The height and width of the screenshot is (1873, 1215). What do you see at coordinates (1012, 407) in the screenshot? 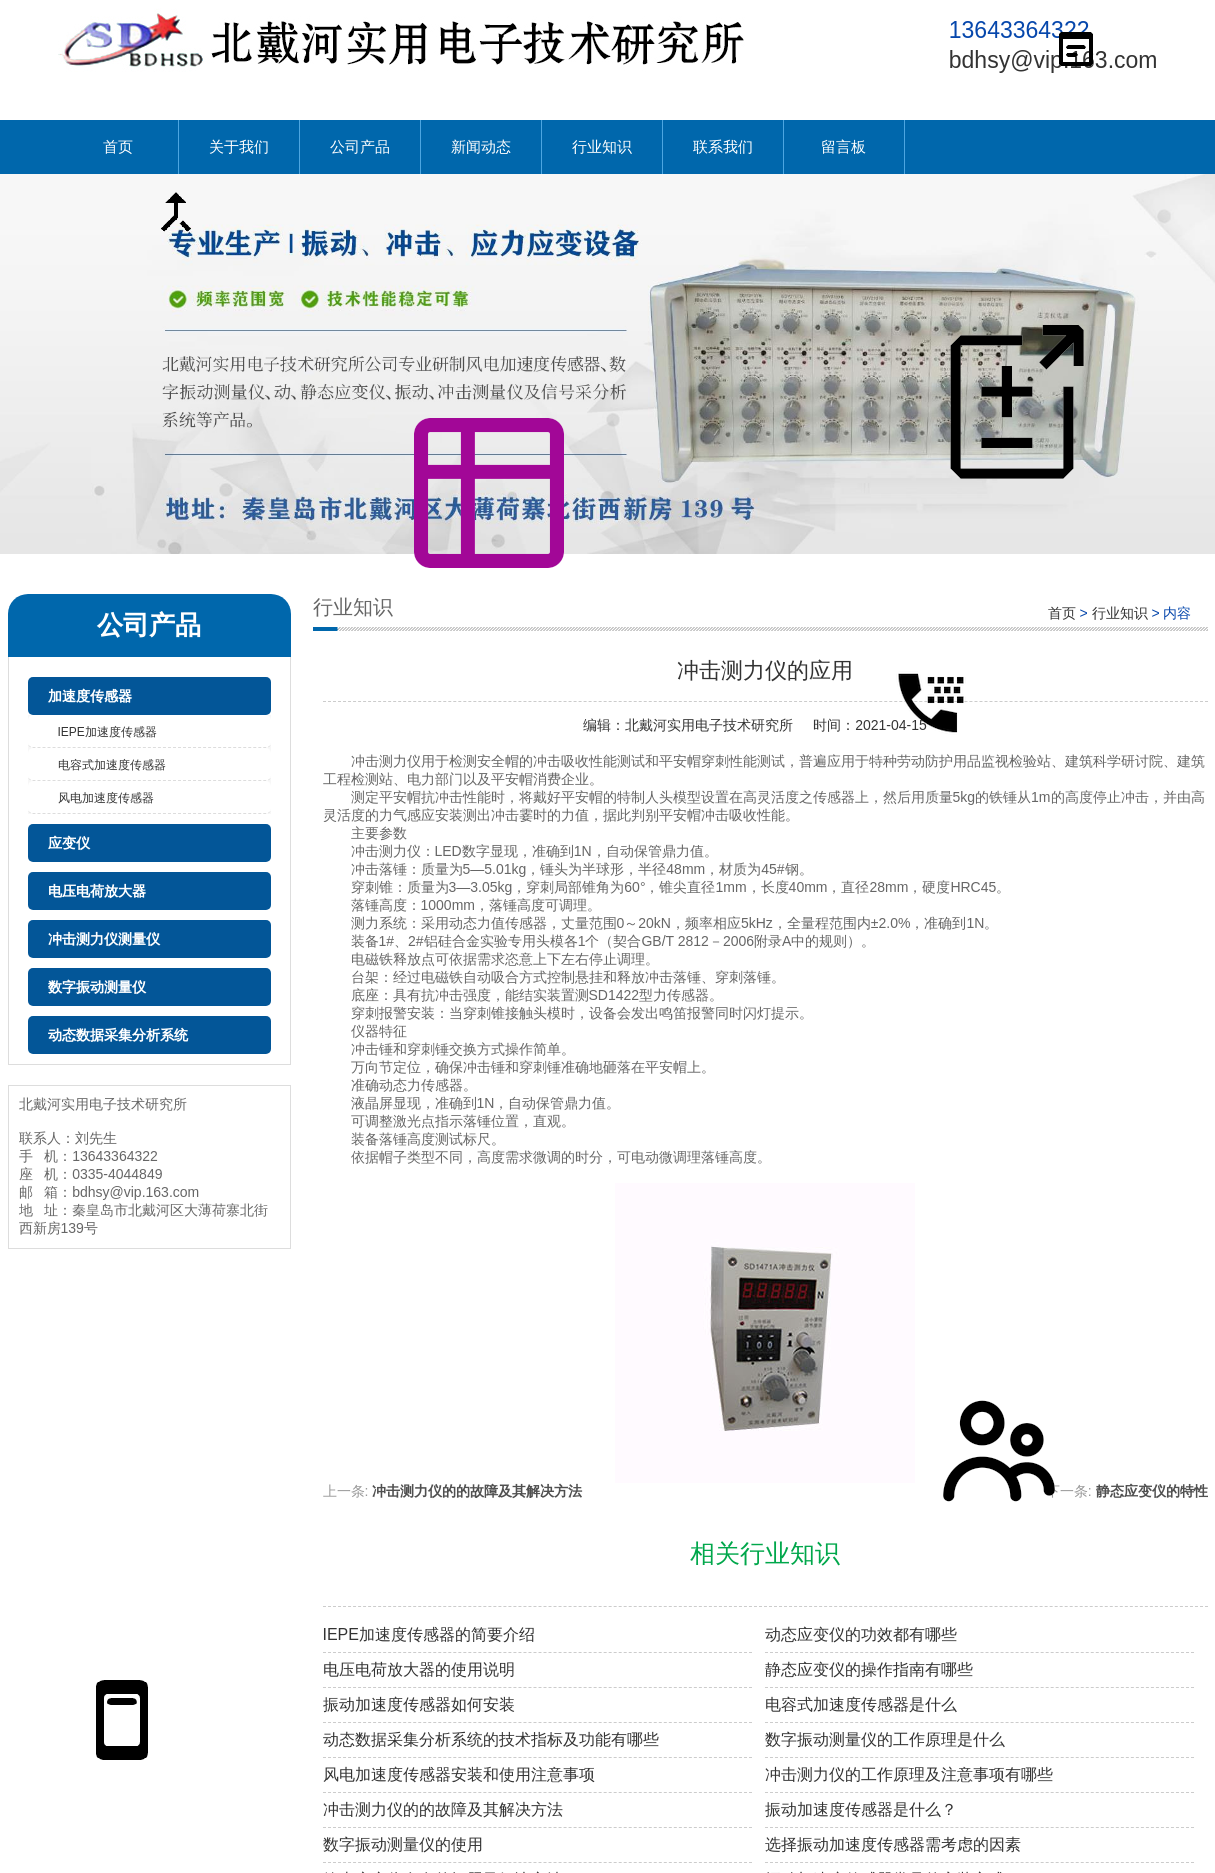
I see `go to active editing session` at bounding box center [1012, 407].